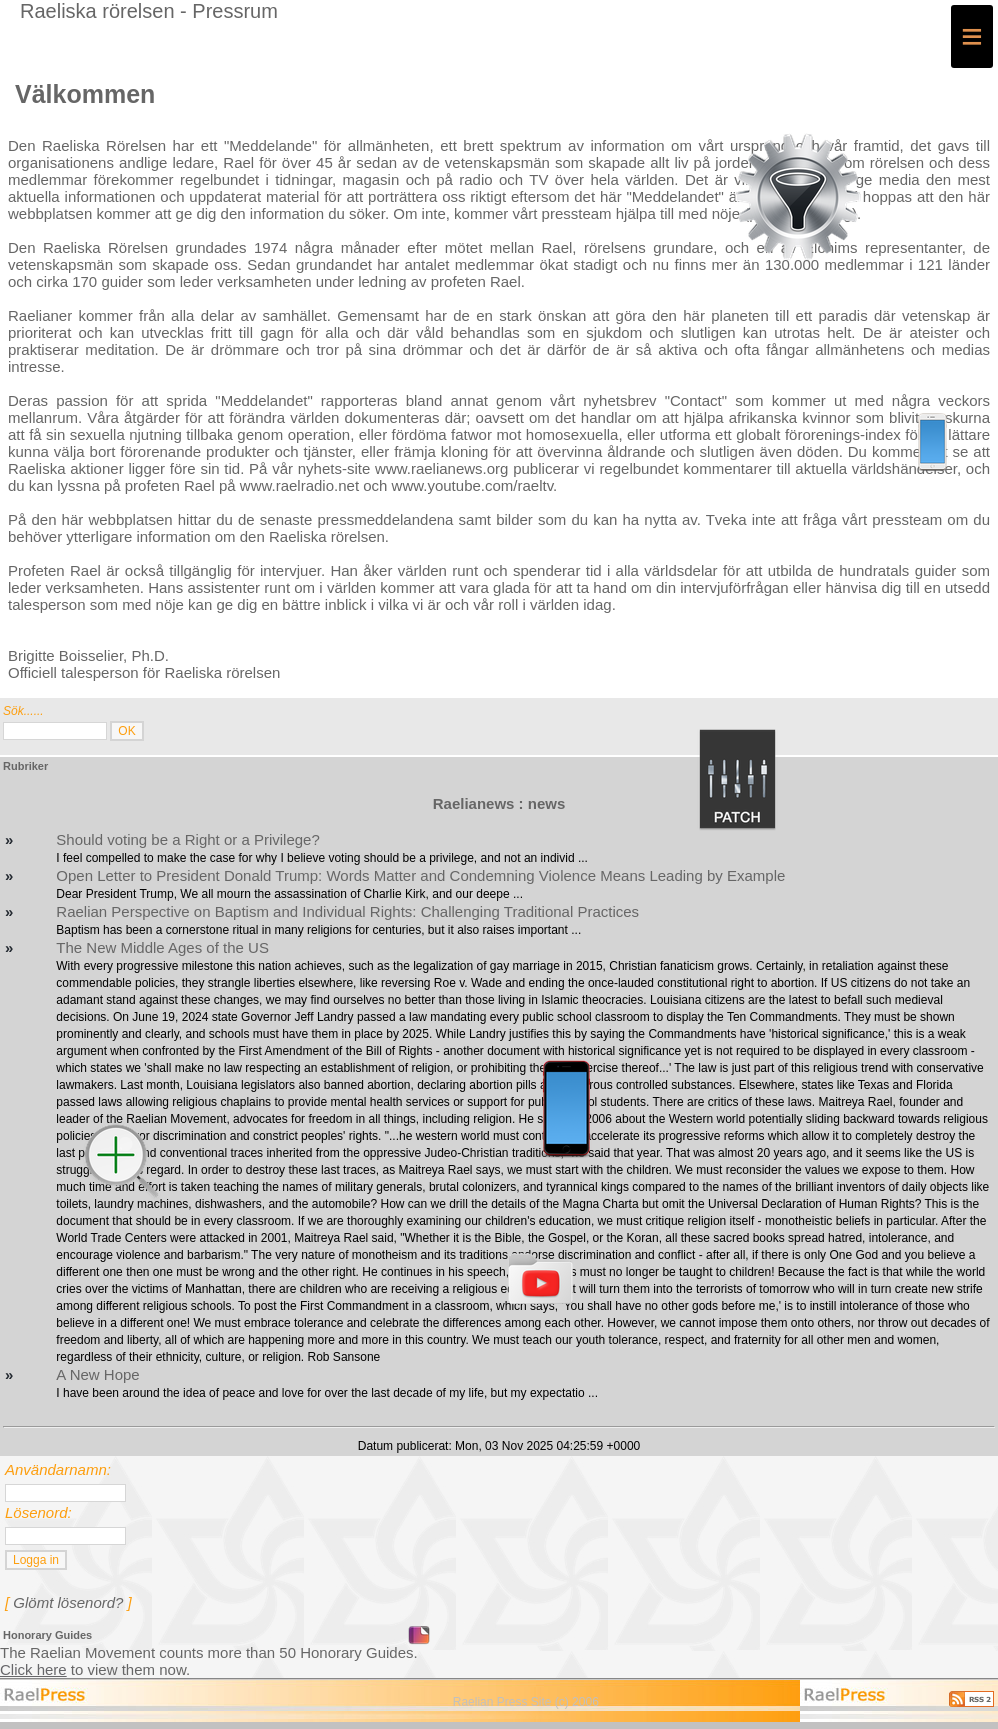  What do you see at coordinates (798, 197) in the screenshot?
I see `filter or sort media library content` at bounding box center [798, 197].